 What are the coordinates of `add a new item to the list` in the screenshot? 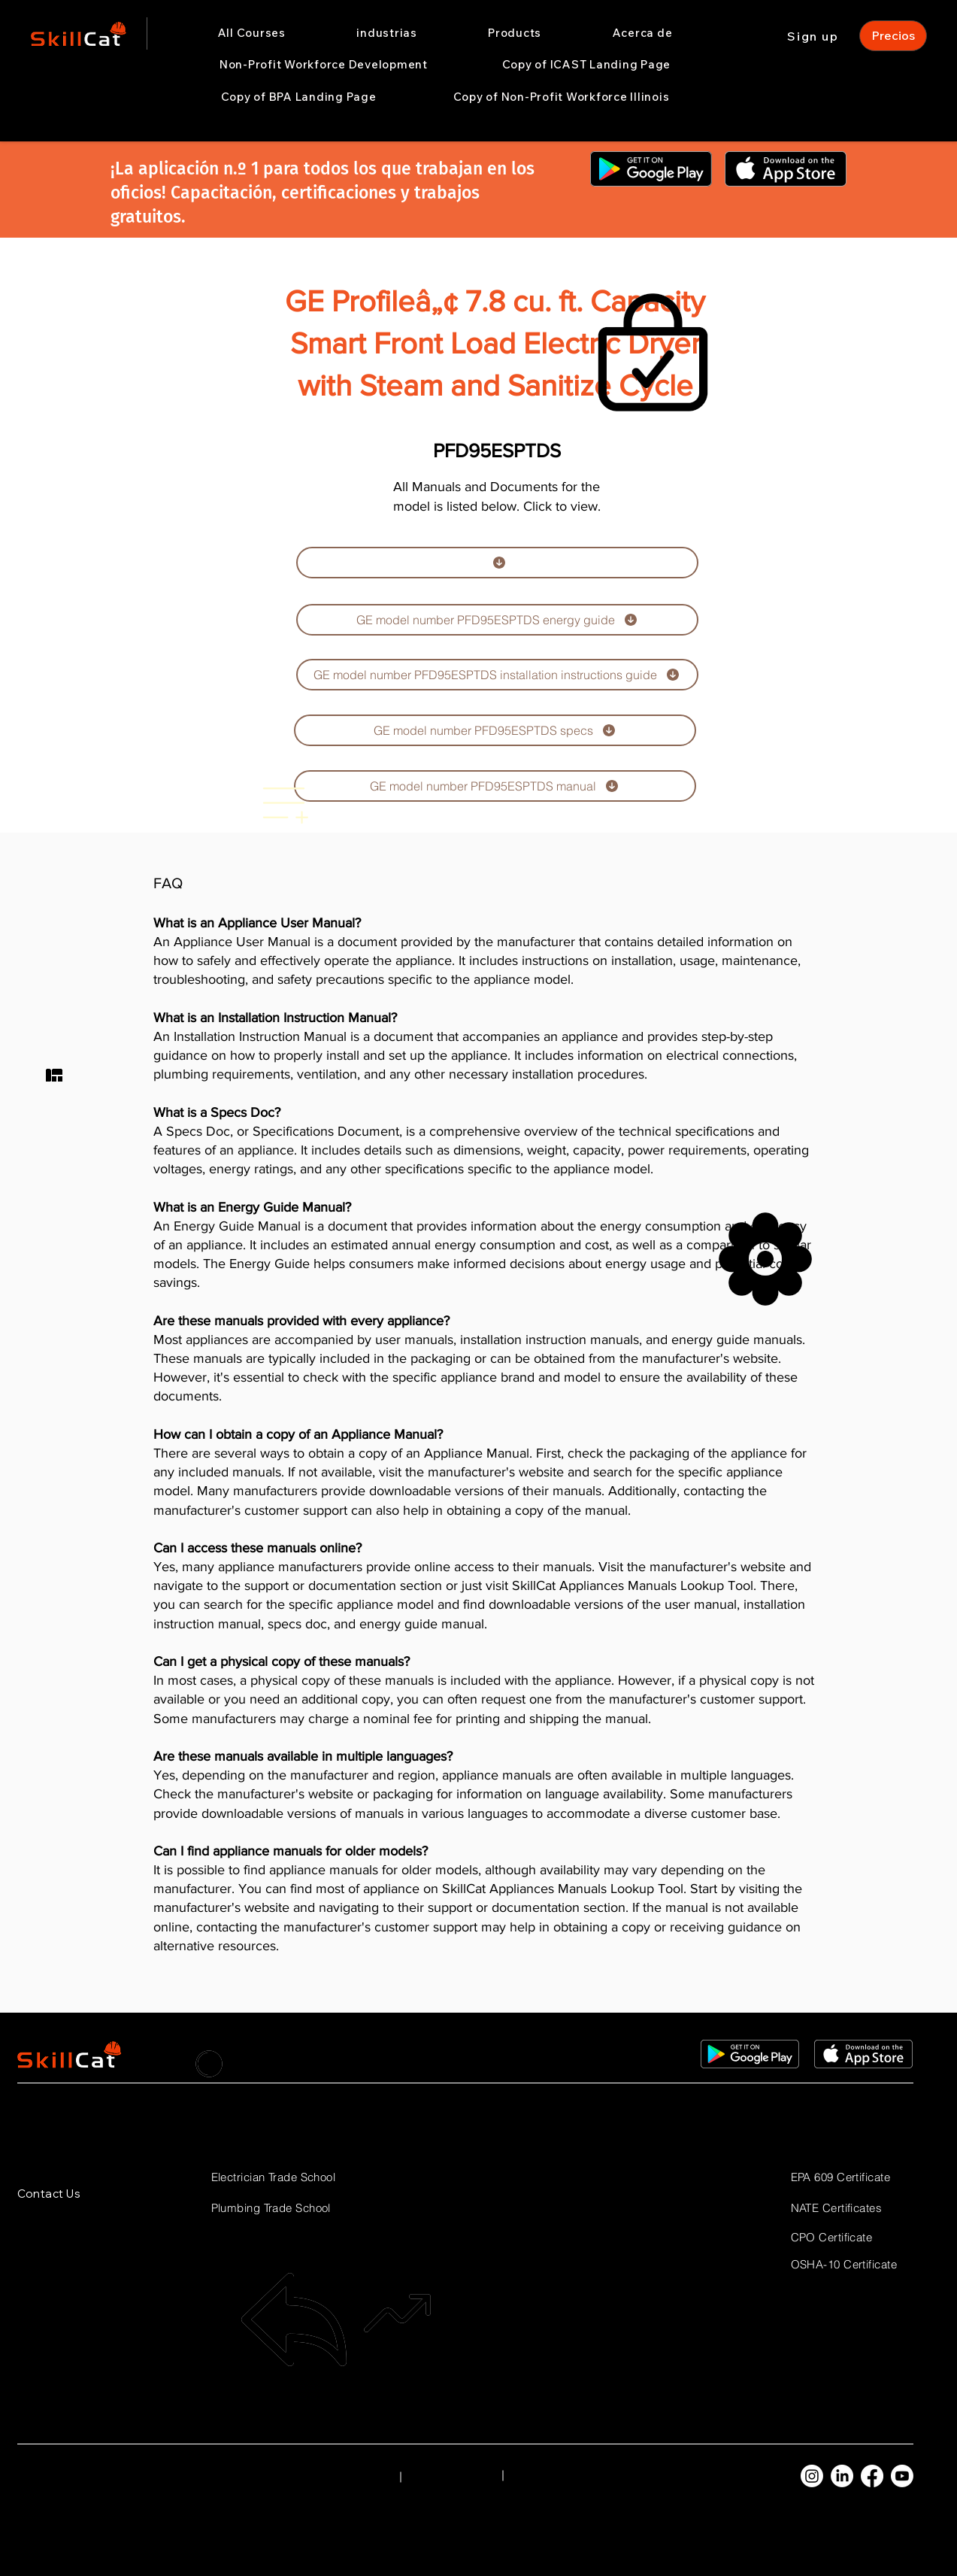 It's located at (283, 803).